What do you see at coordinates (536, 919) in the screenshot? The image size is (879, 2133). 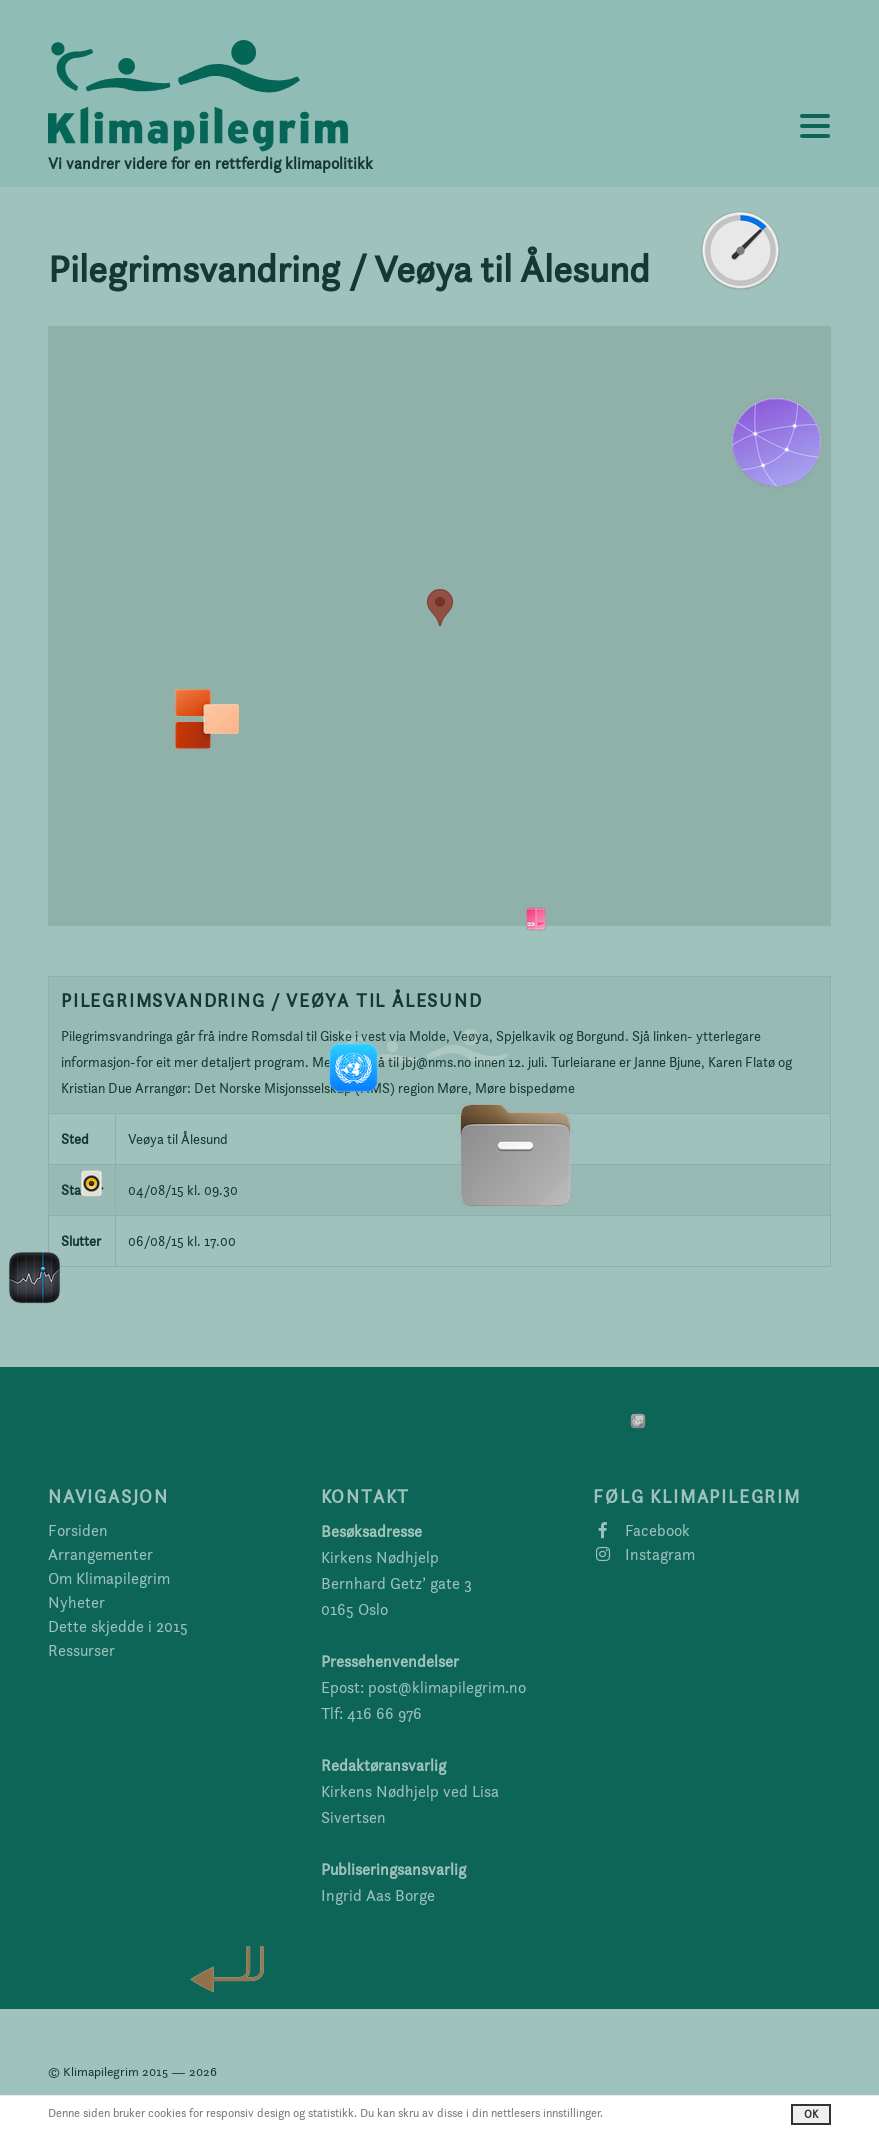 I see `a debian software package file` at bounding box center [536, 919].